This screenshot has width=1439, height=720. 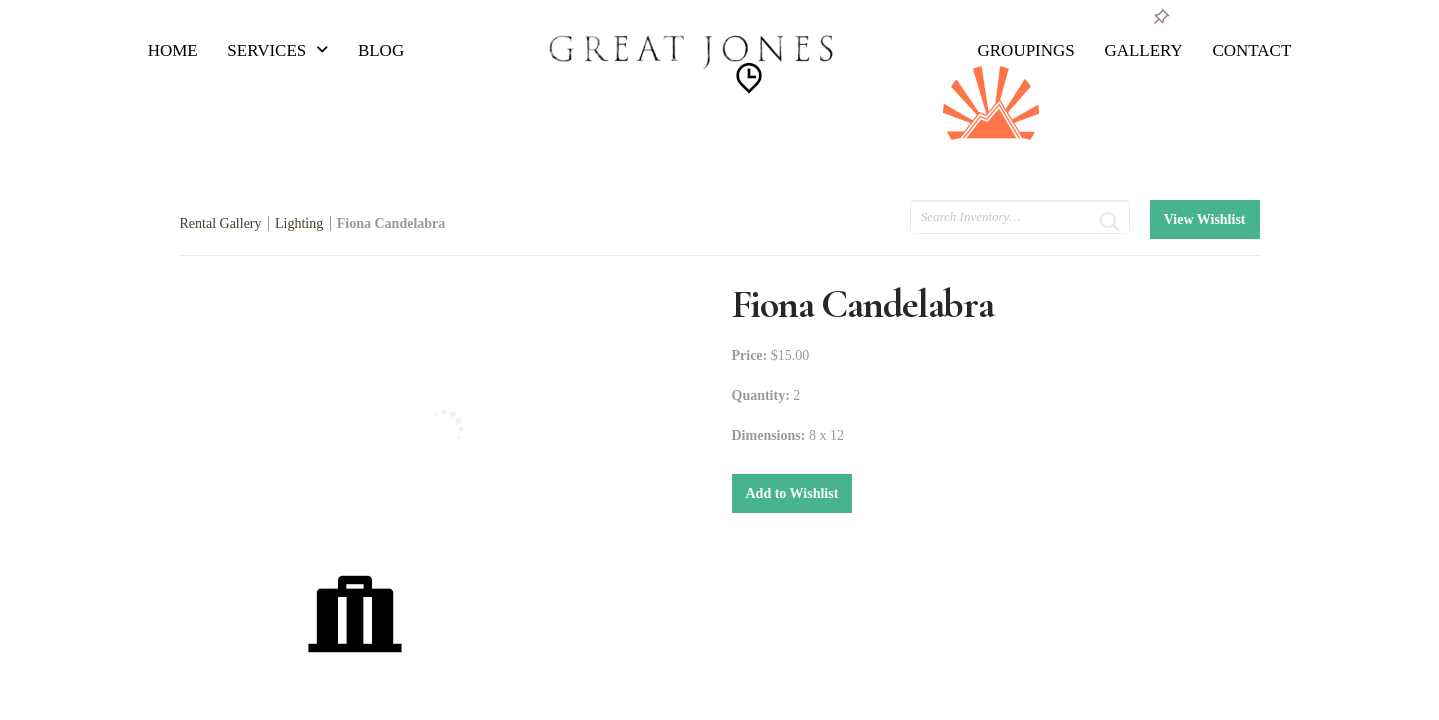 I want to click on view location history, so click(x=749, y=77).